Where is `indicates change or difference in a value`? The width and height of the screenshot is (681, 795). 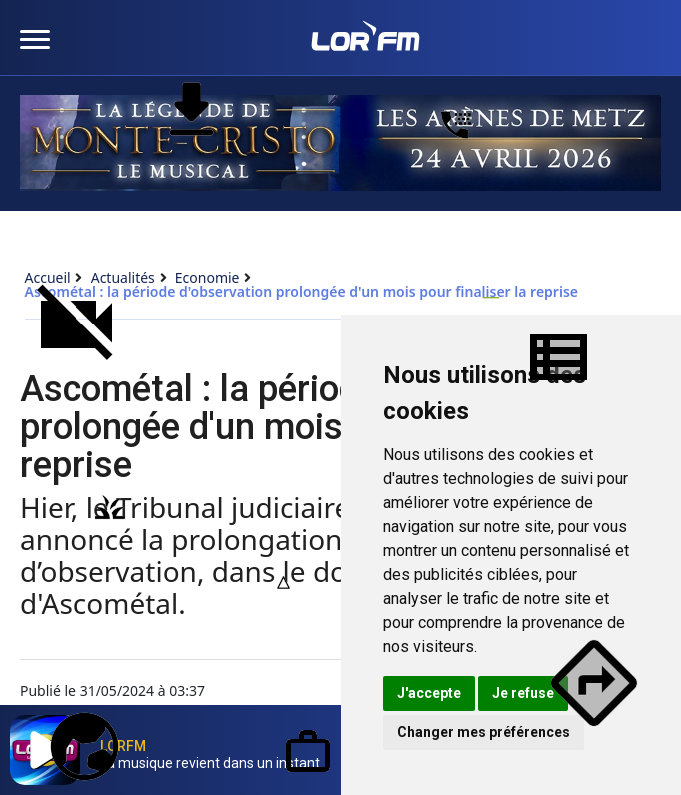 indicates change or difference in a value is located at coordinates (283, 582).